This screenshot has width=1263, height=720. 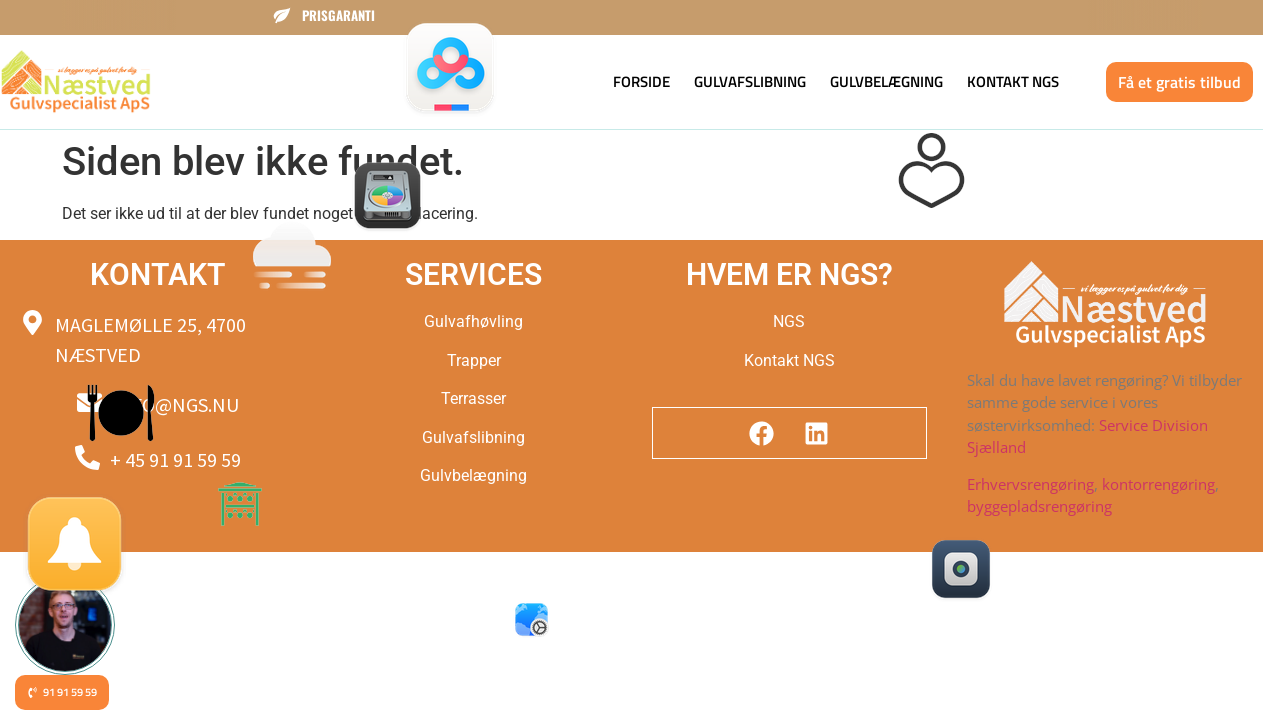 I want to click on open disk usage analyzer, so click(x=387, y=195).